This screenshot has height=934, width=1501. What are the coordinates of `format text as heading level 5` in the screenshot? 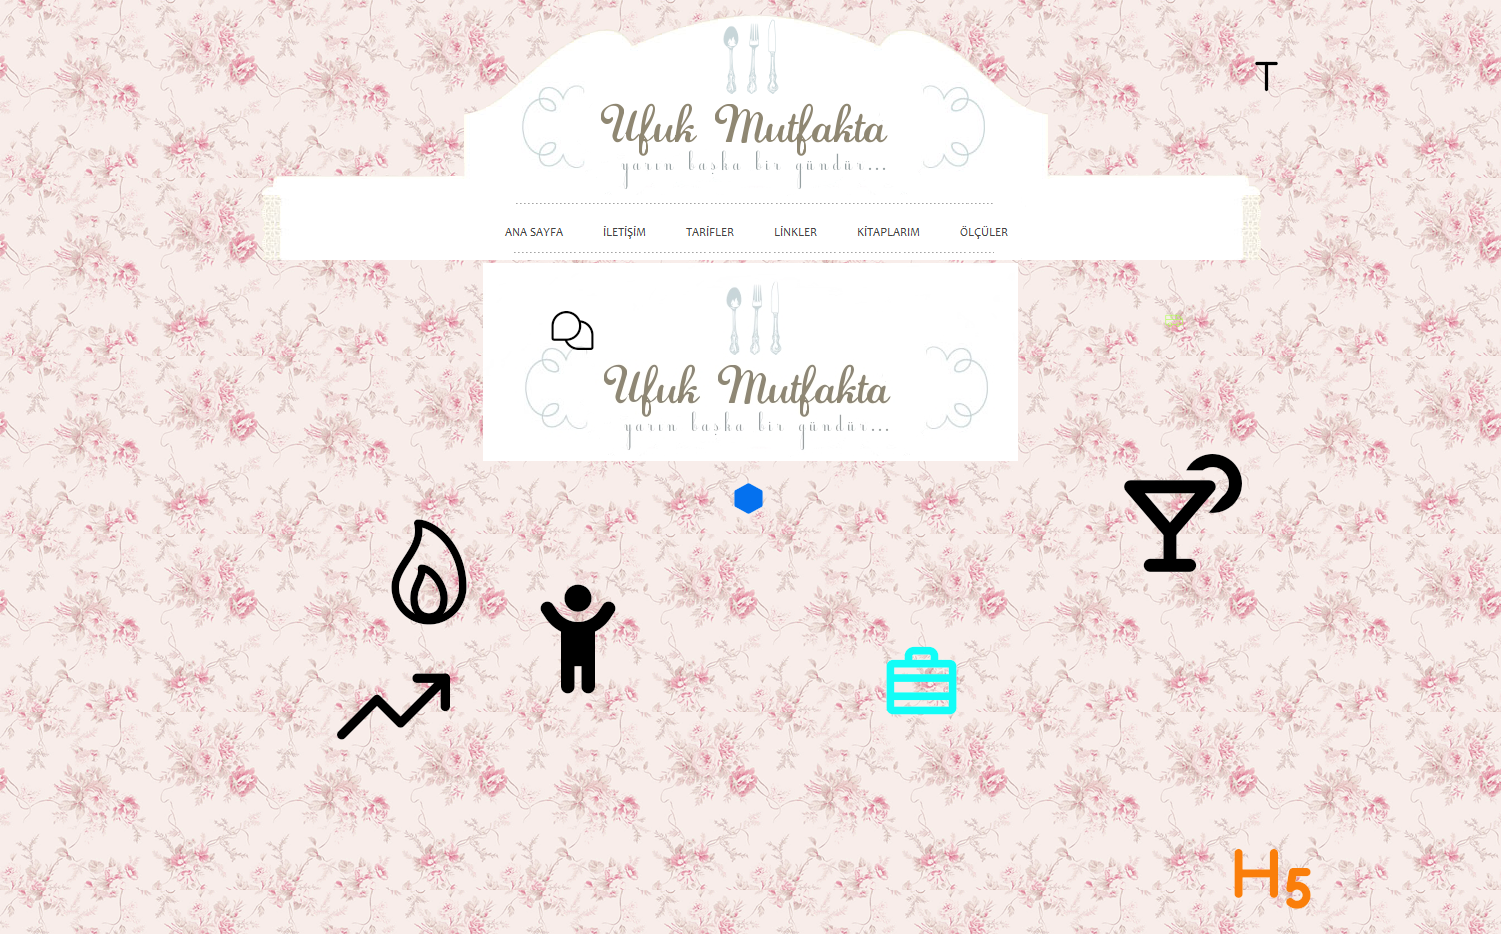 It's located at (1268, 877).